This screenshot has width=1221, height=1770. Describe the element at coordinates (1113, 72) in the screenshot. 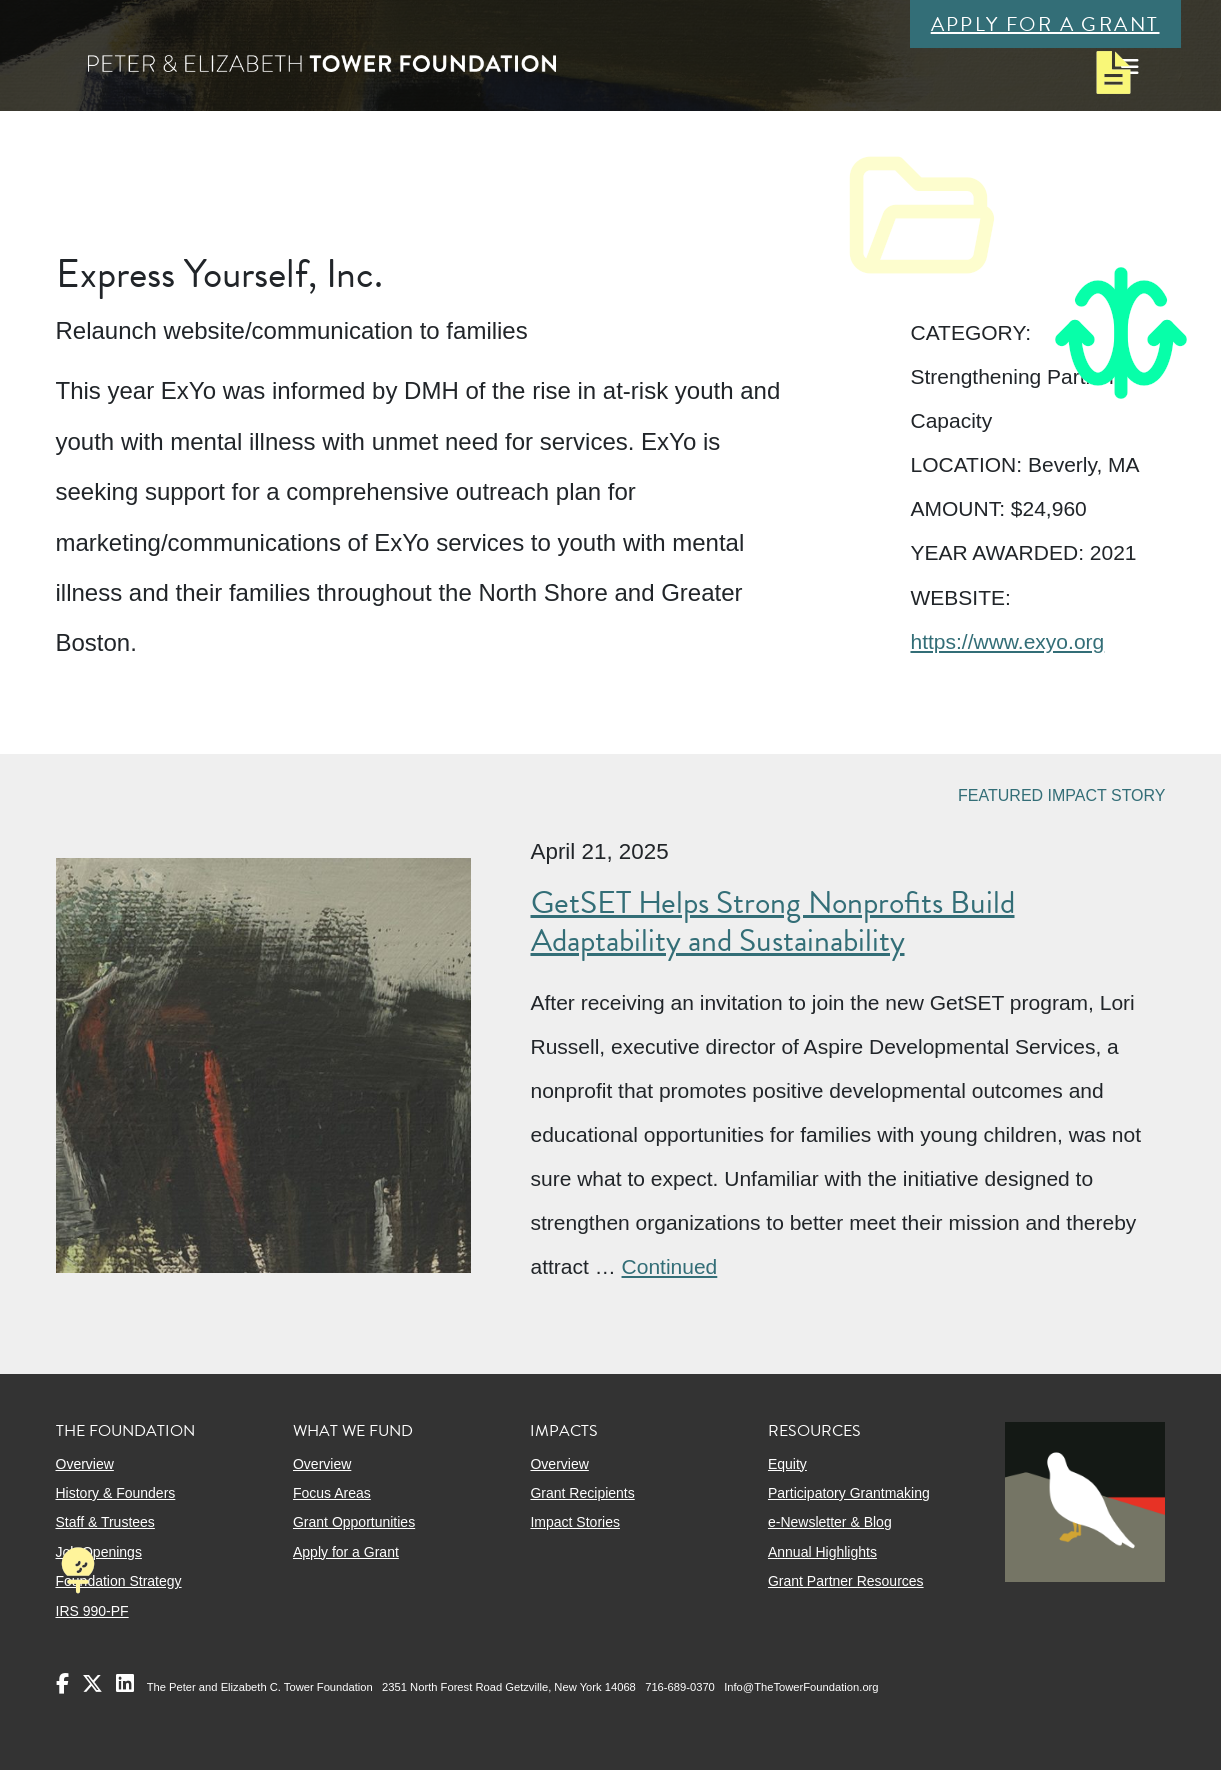

I see `view document details` at that location.